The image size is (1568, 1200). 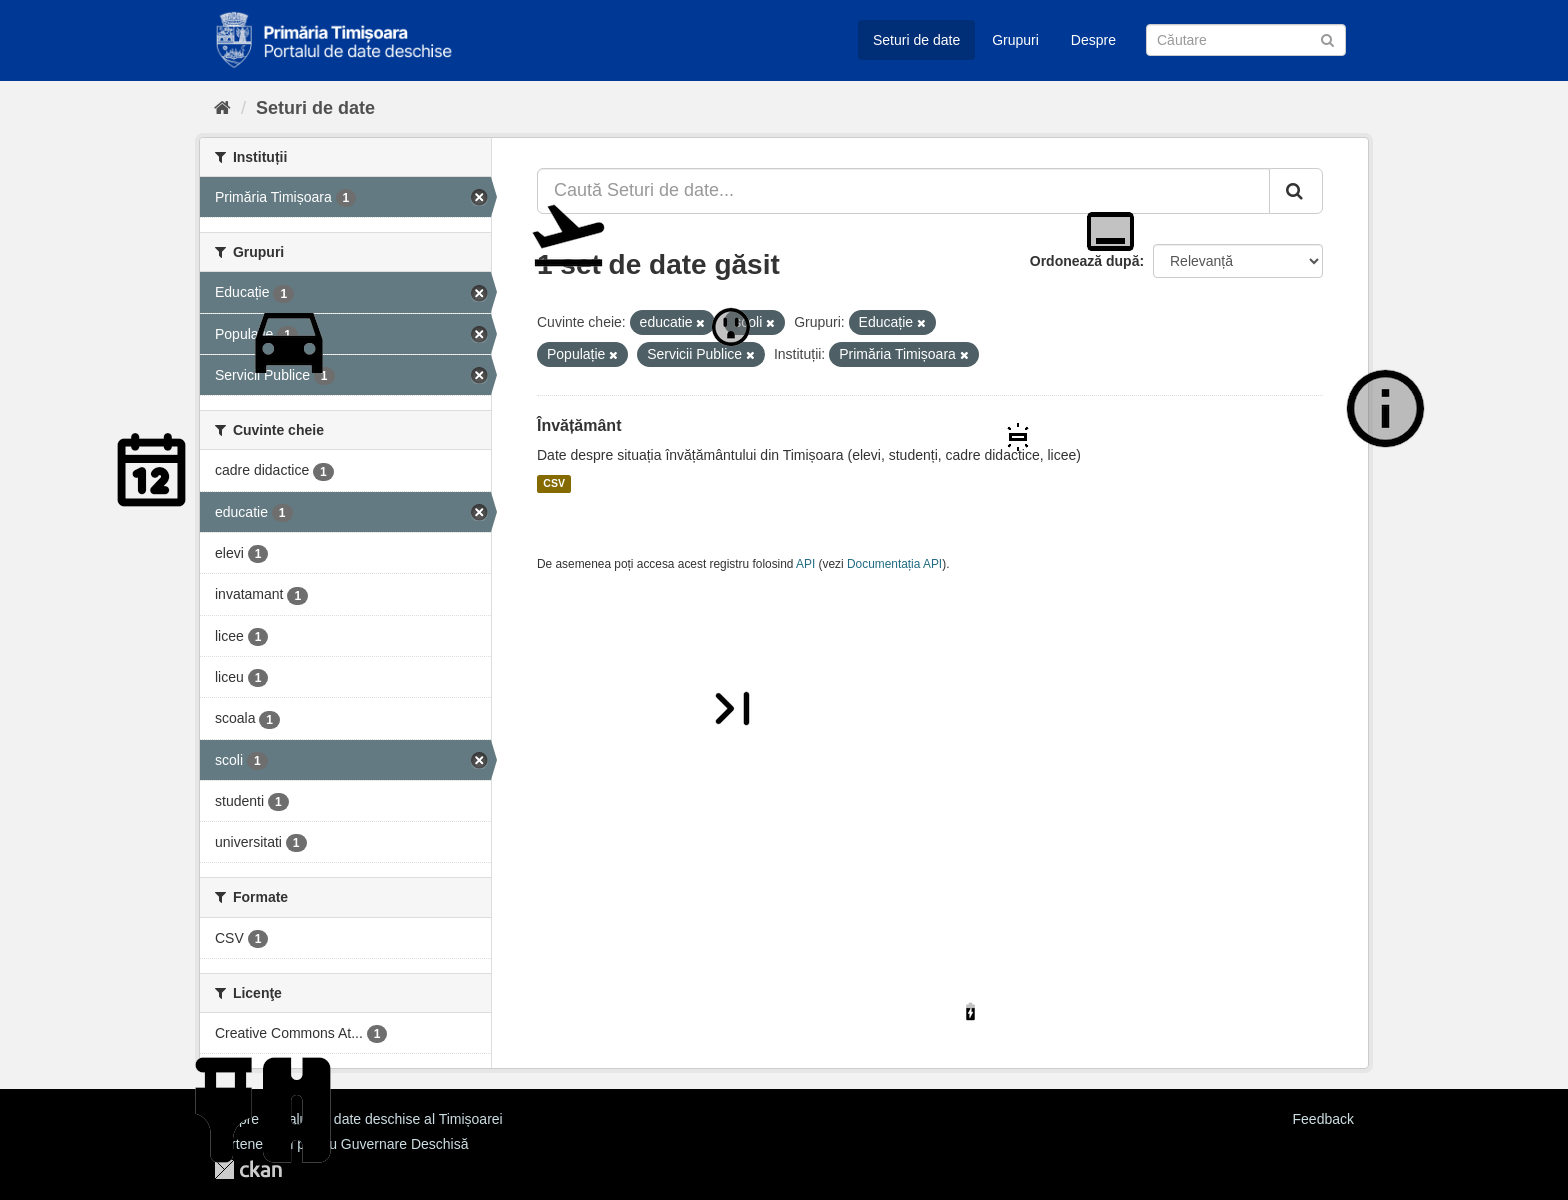 What do you see at coordinates (731, 327) in the screenshot?
I see `indicates power outlet or electrical socket availability` at bounding box center [731, 327].